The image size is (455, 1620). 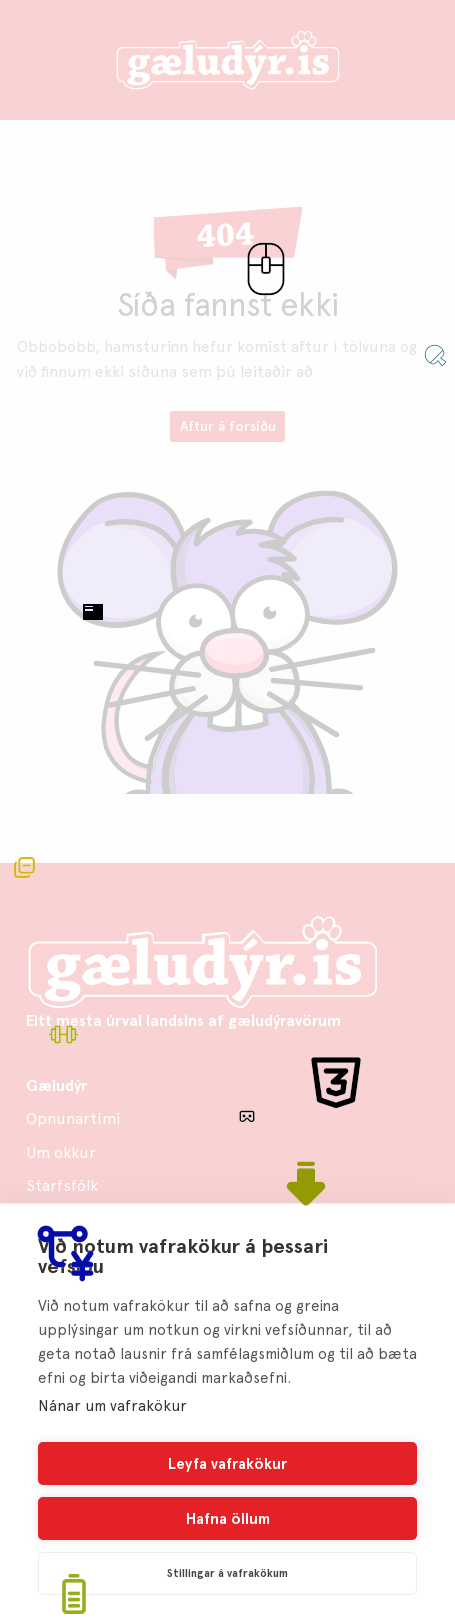 I want to click on download file to device, so click(x=306, y=1184).